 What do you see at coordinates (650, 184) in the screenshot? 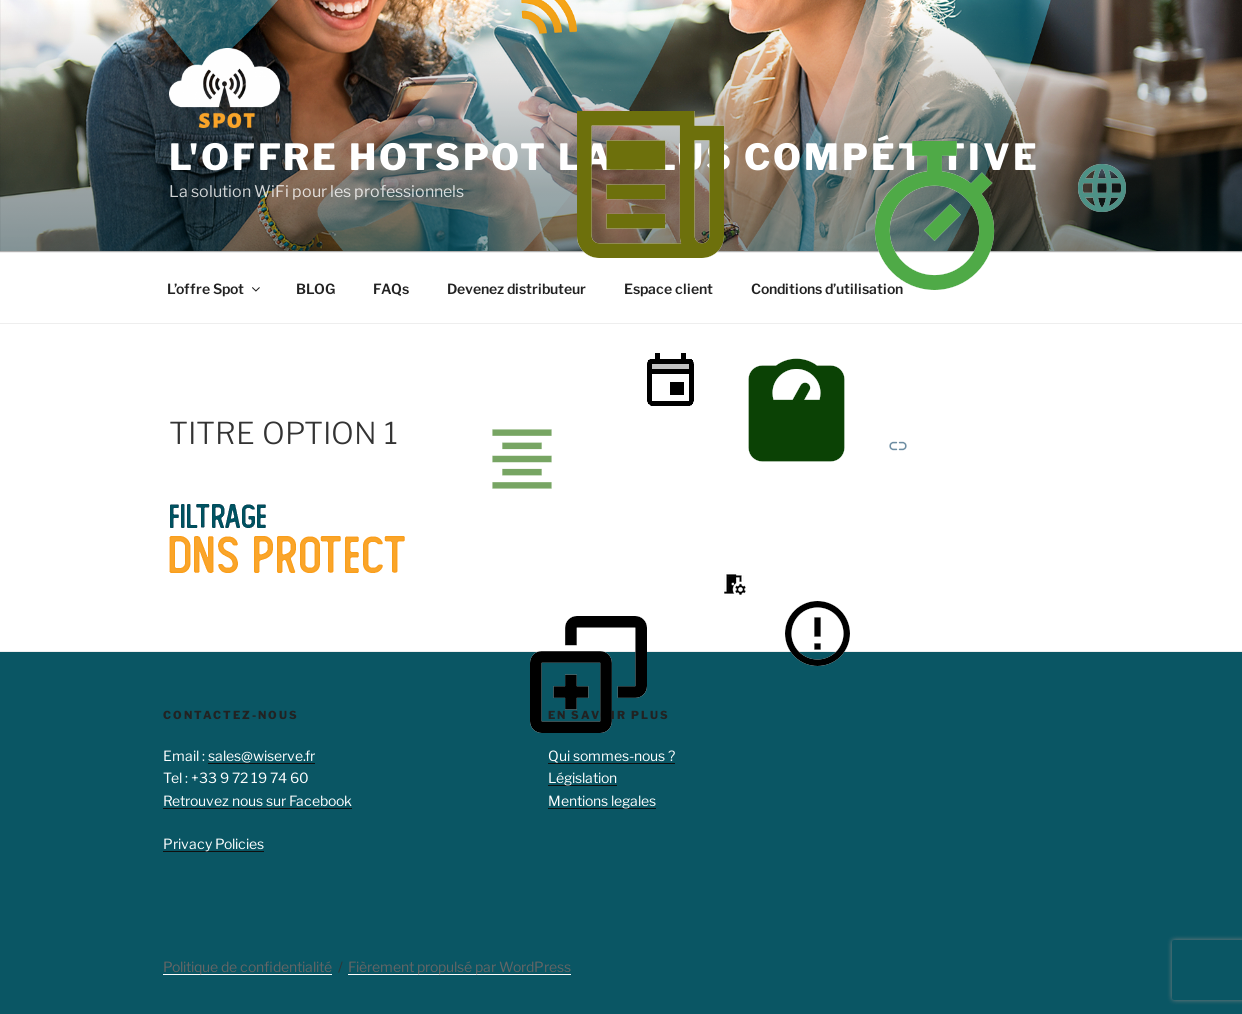
I see `view news articles` at bounding box center [650, 184].